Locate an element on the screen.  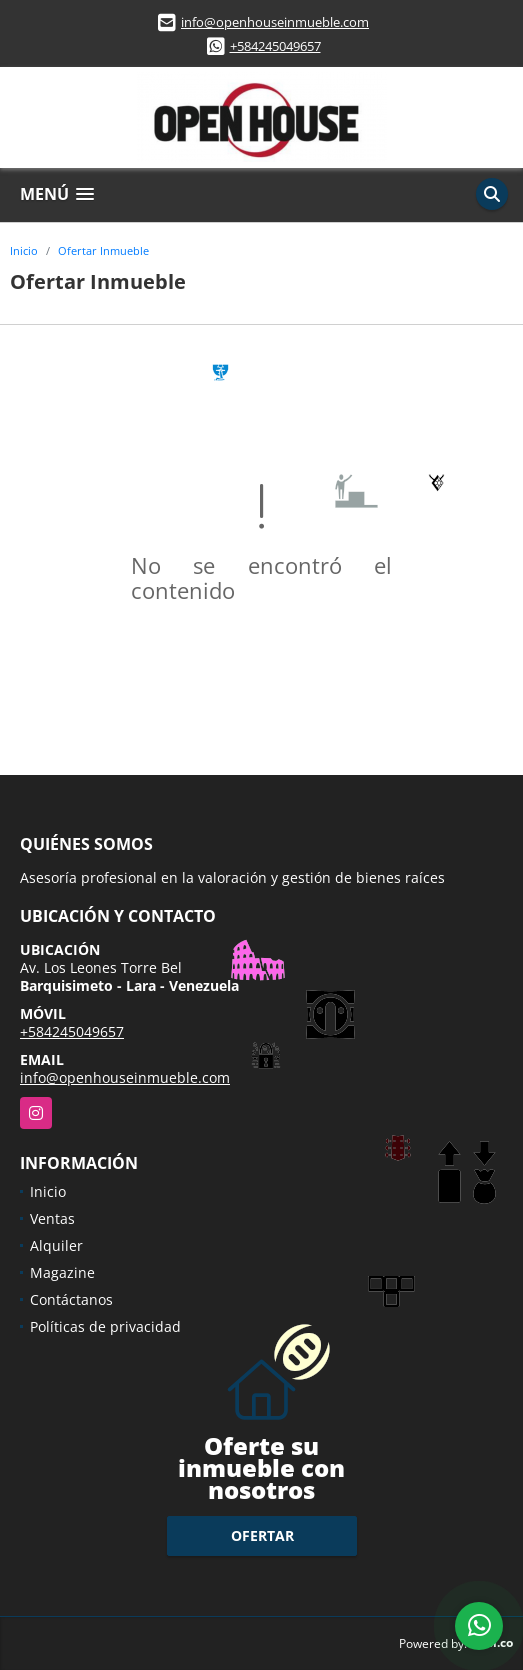
view historical landmarks or monuments is located at coordinates (258, 960).